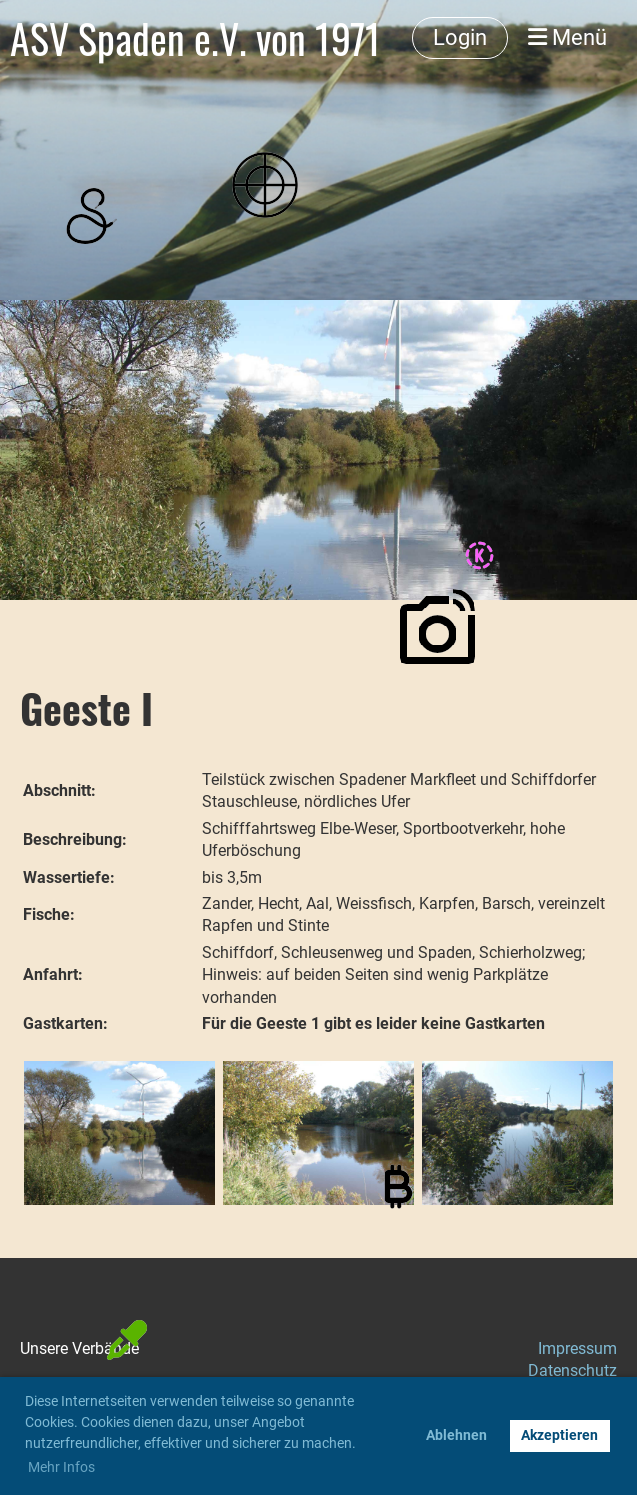 This screenshot has width=637, height=1495. What do you see at coordinates (437, 626) in the screenshot?
I see `connect to a wireless or external camera` at bounding box center [437, 626].